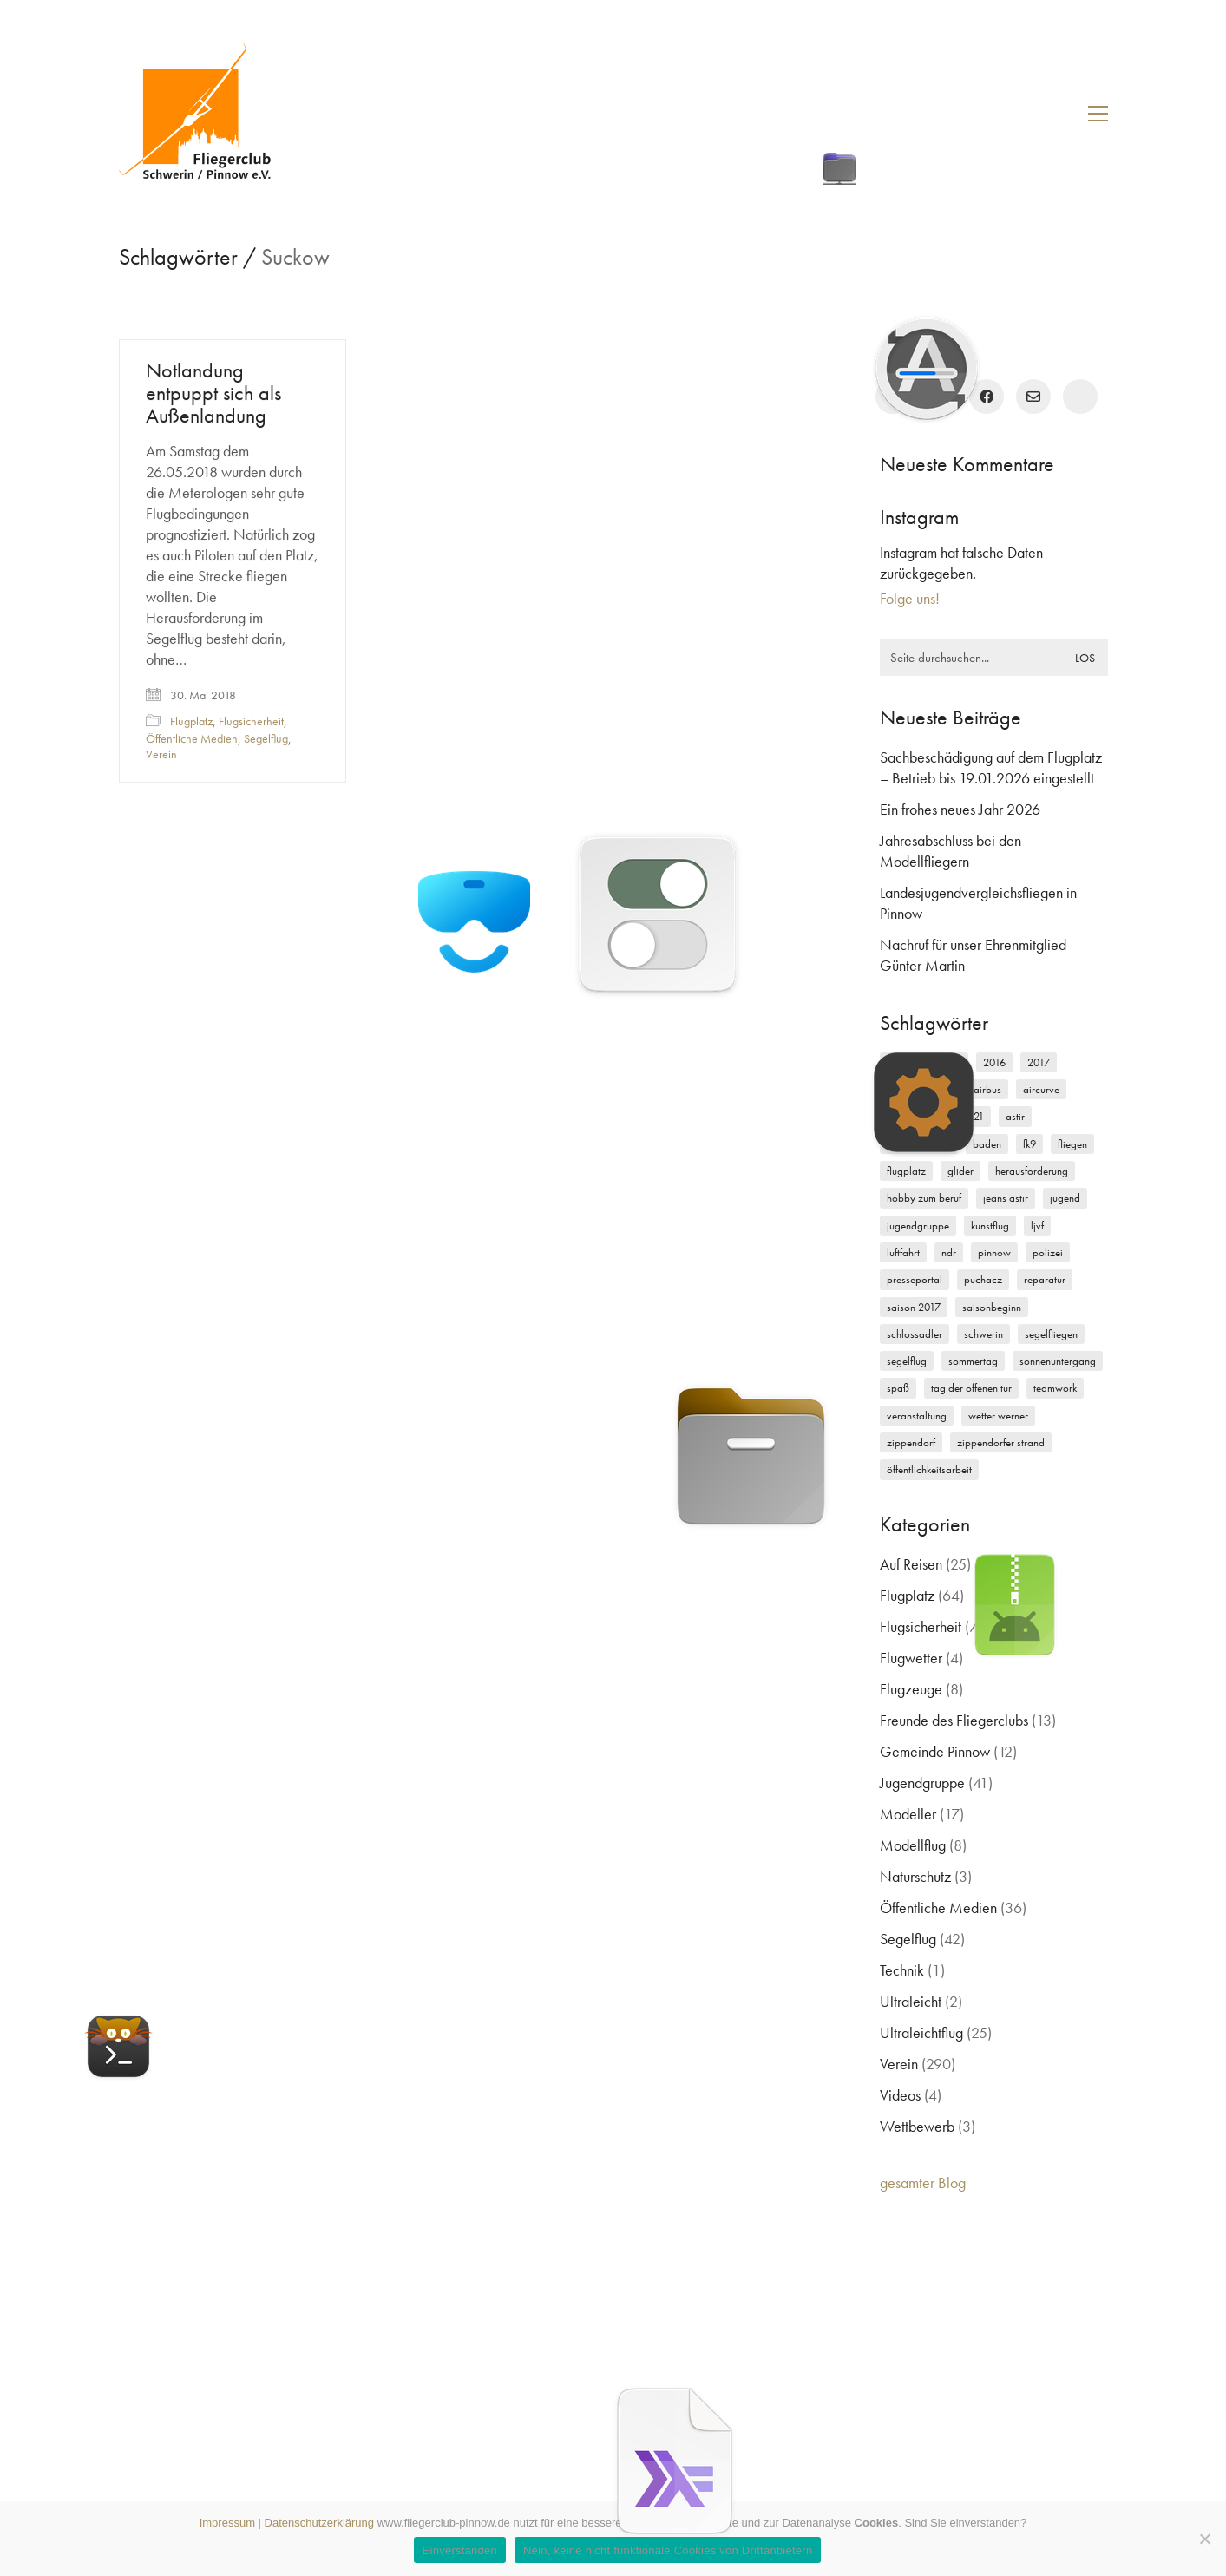 This screenshot has width=1226, height=2576. Describe the element at coordinates (658, 914) in the screenshot. I see `open gnome tweaks to customize desktop settings` at that location.